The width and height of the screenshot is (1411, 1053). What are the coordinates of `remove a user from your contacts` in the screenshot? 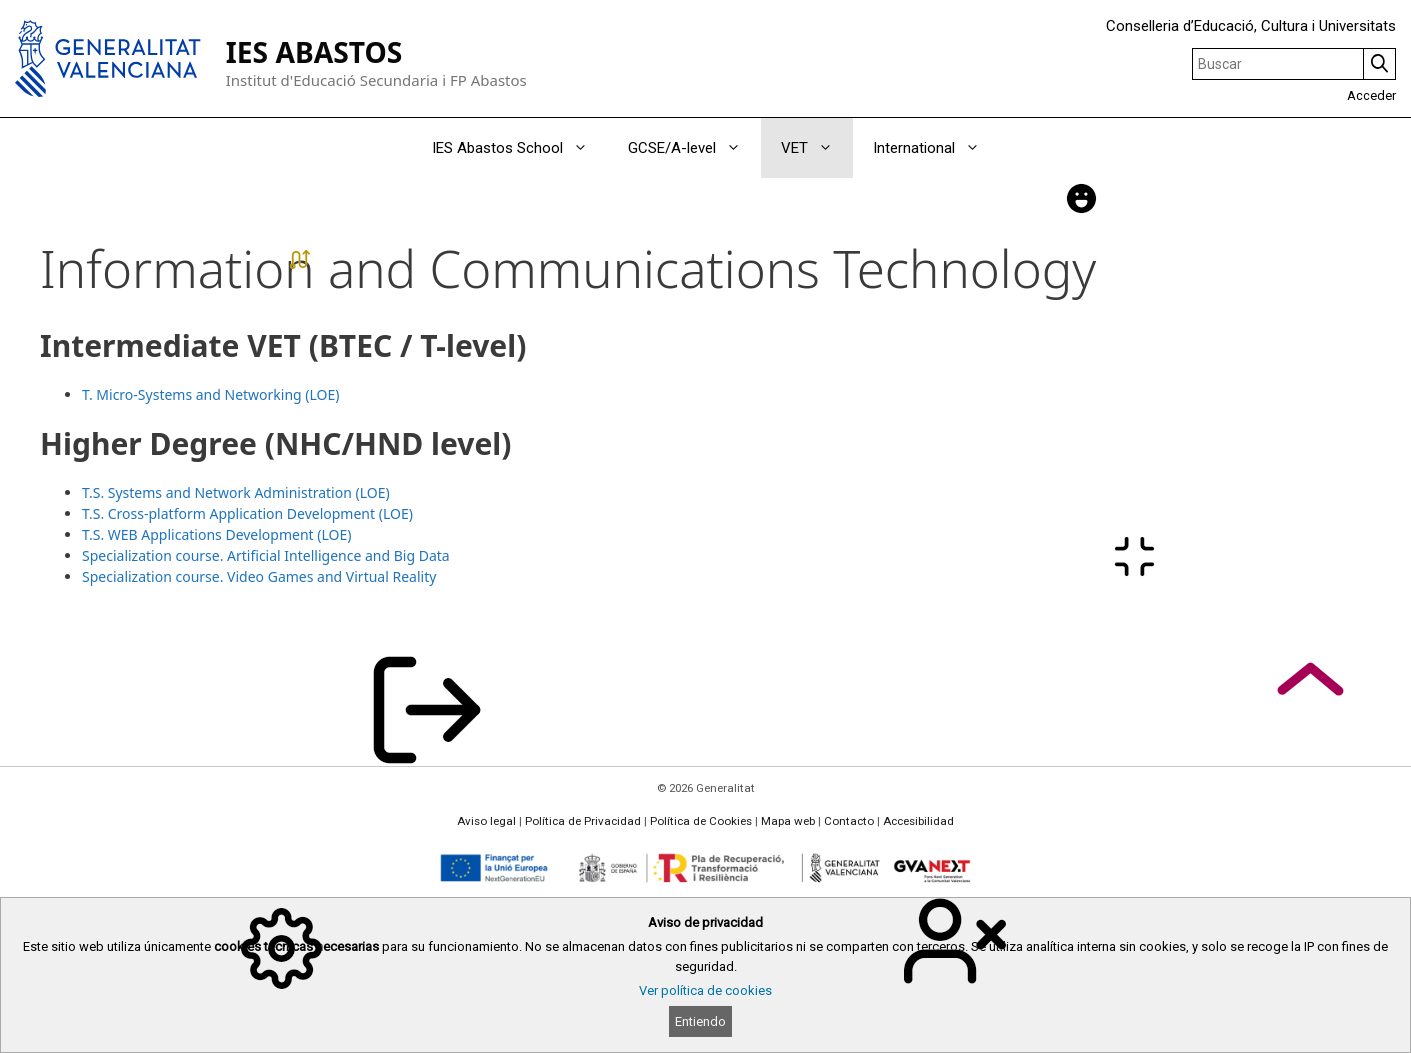 It's located at (955, 941).